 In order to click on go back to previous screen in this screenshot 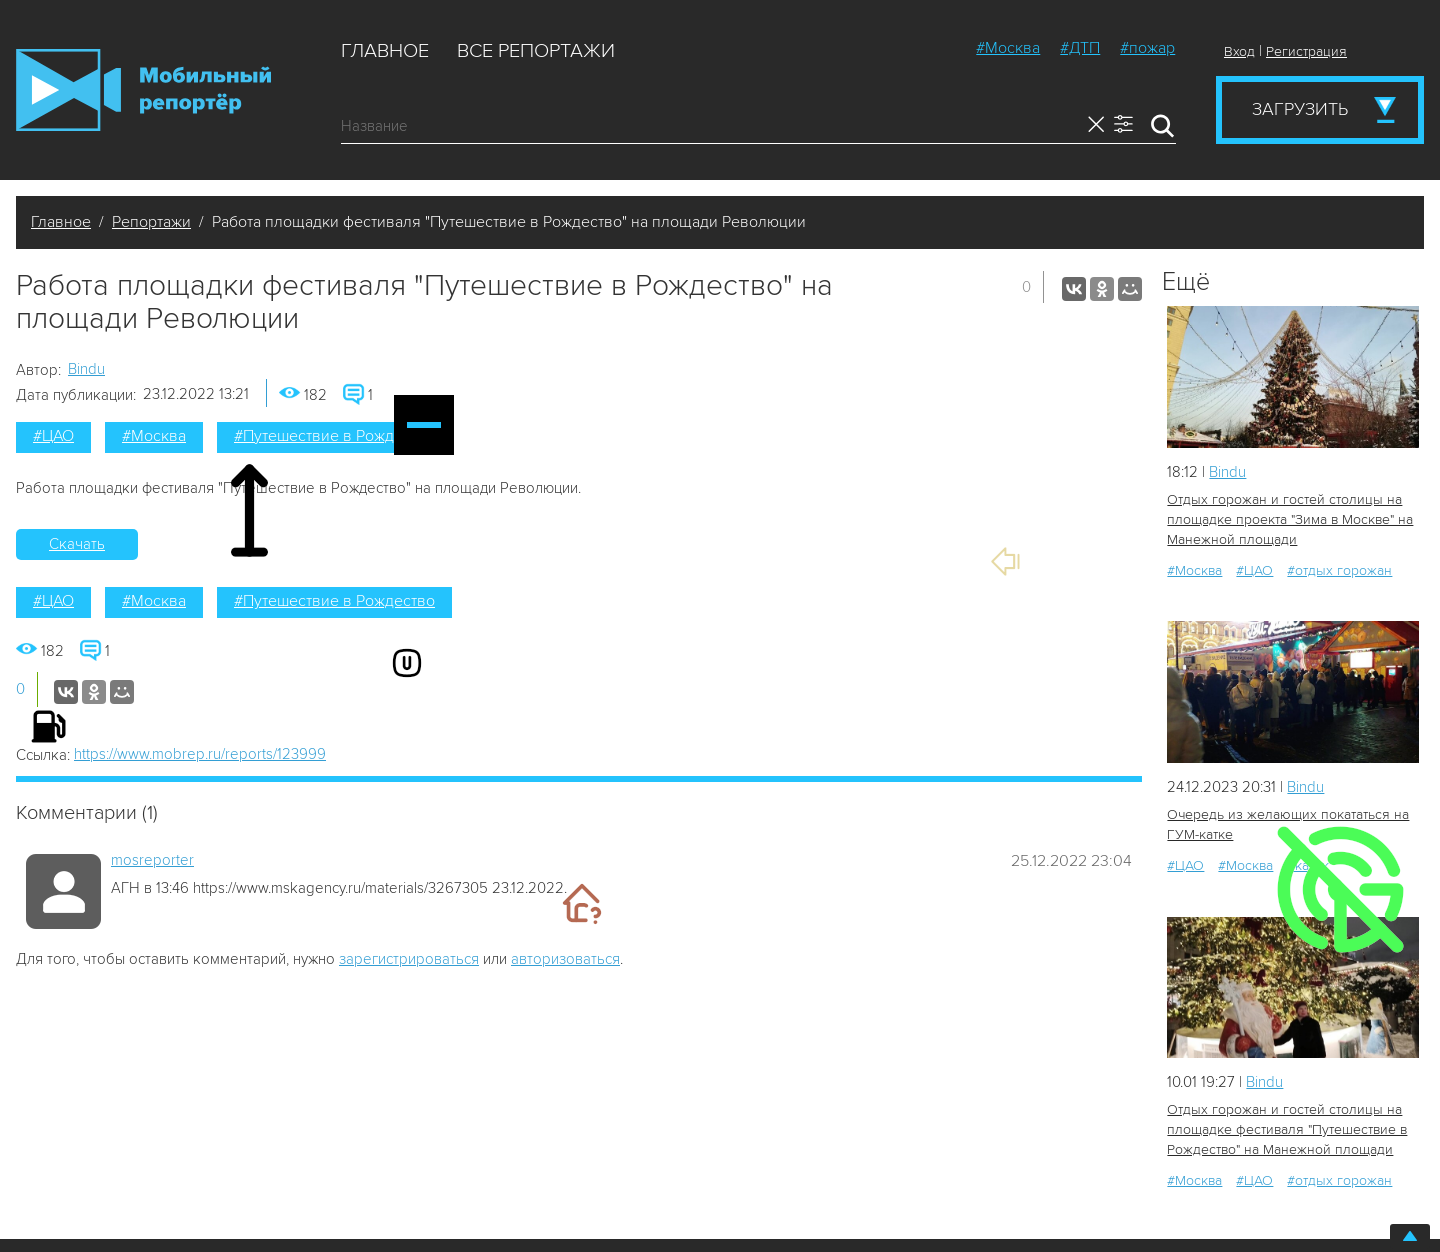, I will do `click(1006, 561)`.